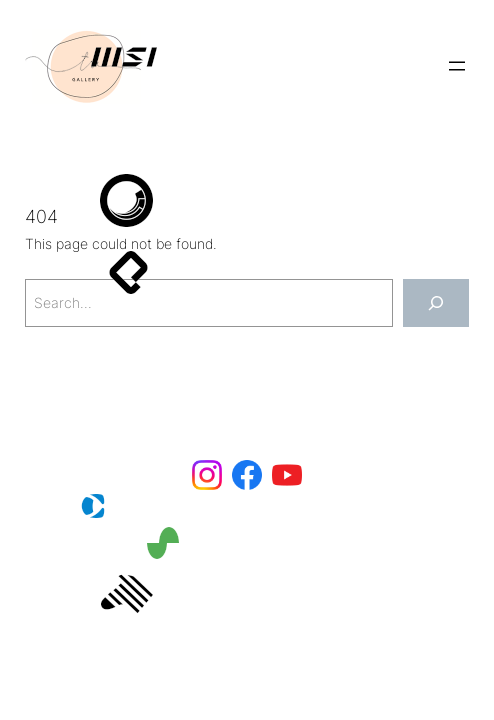 The height and width of the screenshot is (720, 494). Describe the element at coordinates (128, 272) in the screenshot. I see `open the Platzi learning platform` at that location.